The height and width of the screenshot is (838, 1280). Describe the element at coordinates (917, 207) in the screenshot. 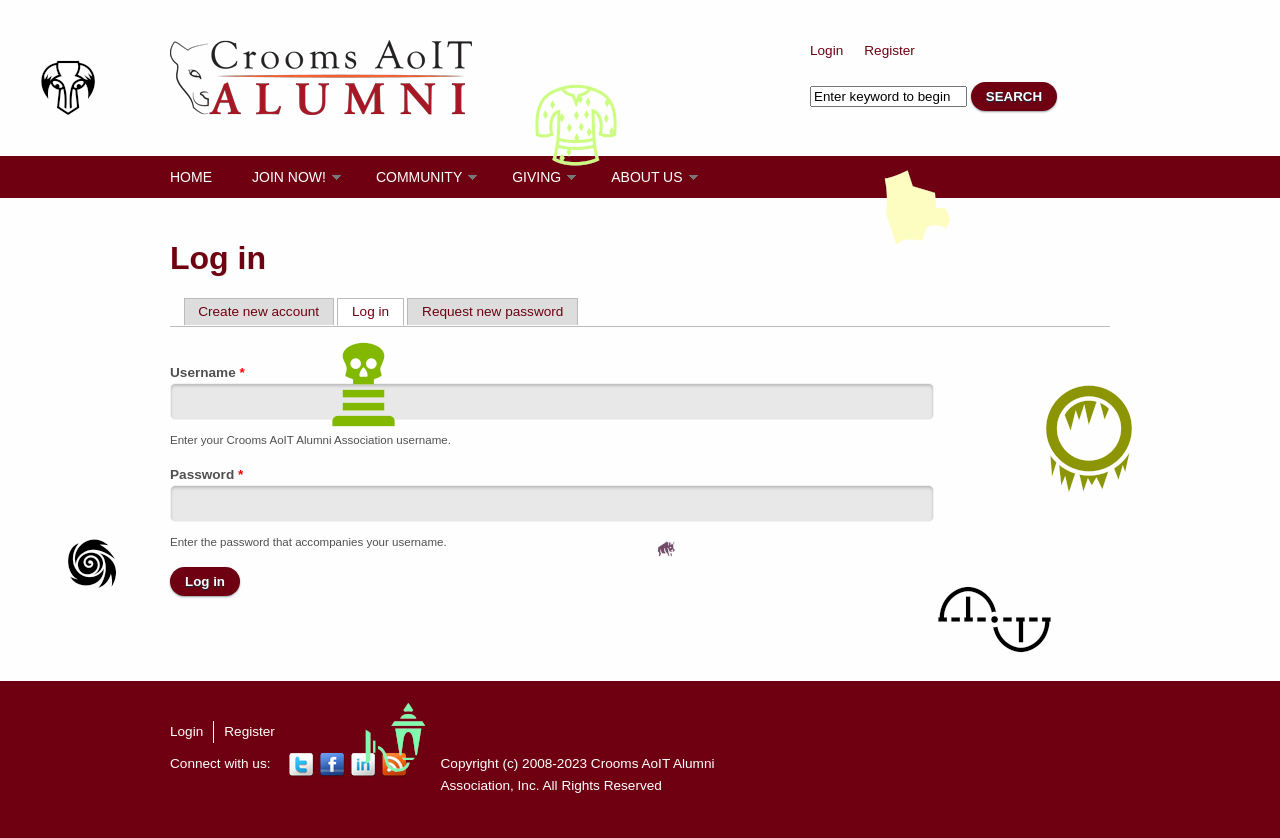

I see `select Bolivia as your country or region` at that location.